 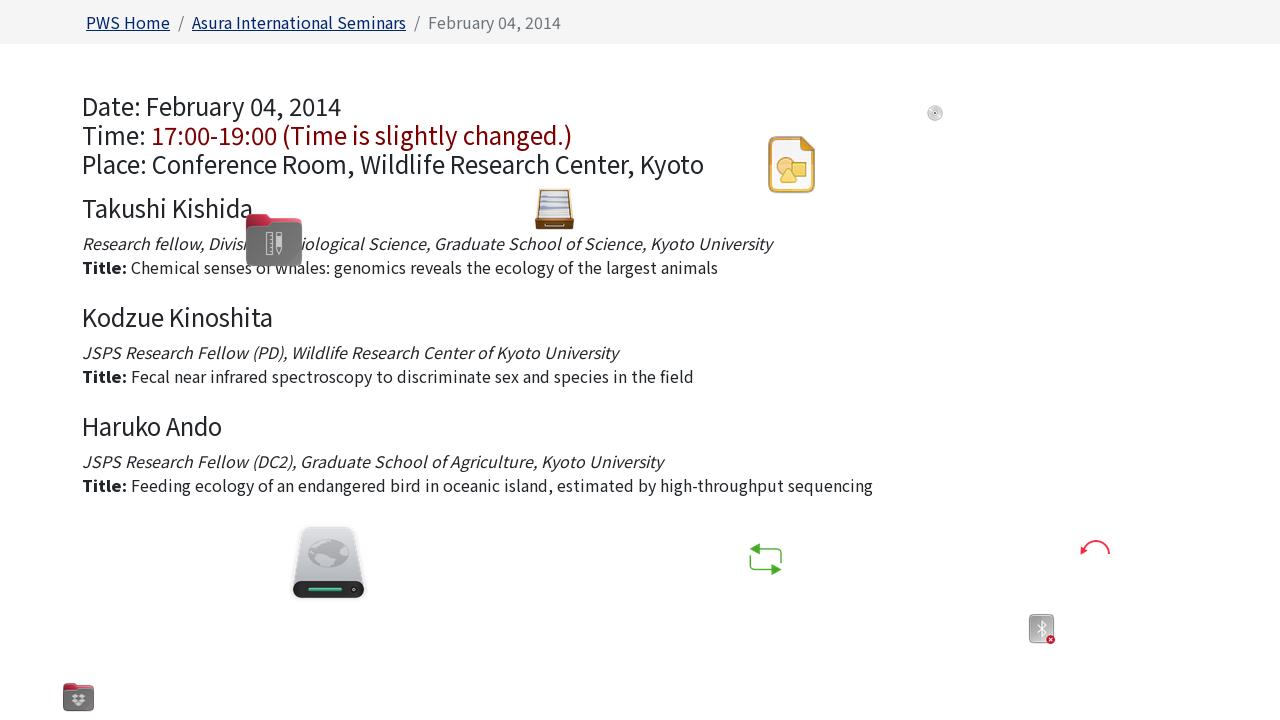 What do you see at coordinates (791, 164) in the screenshot?
I see `libreoffice draw document file` at bounding box center [791, 164].